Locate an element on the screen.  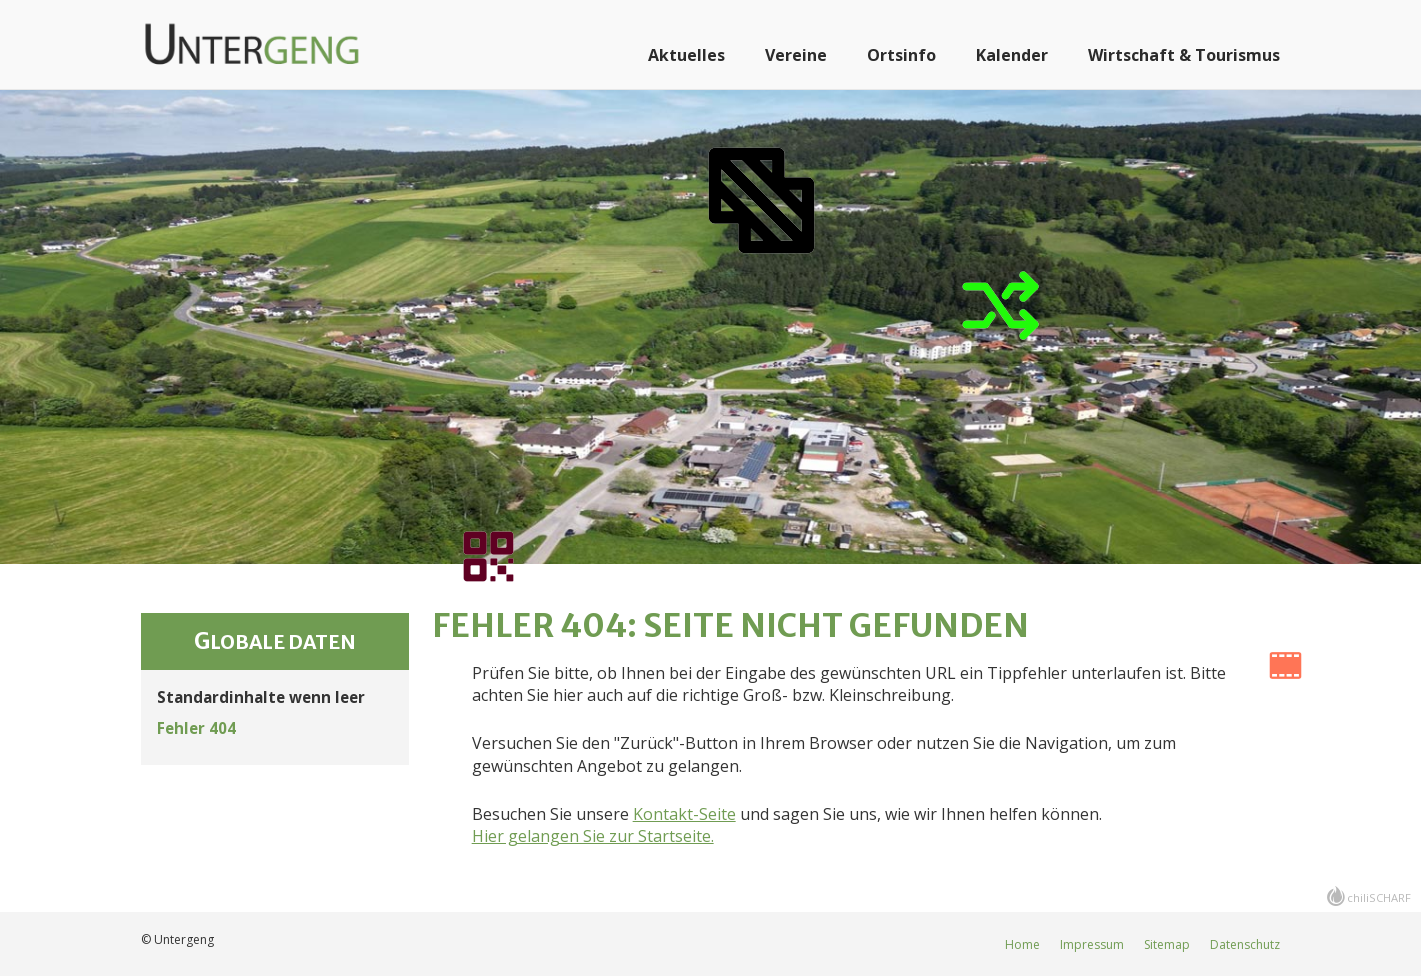
shuffle or randomize content is located at coordinates (1000, 305).